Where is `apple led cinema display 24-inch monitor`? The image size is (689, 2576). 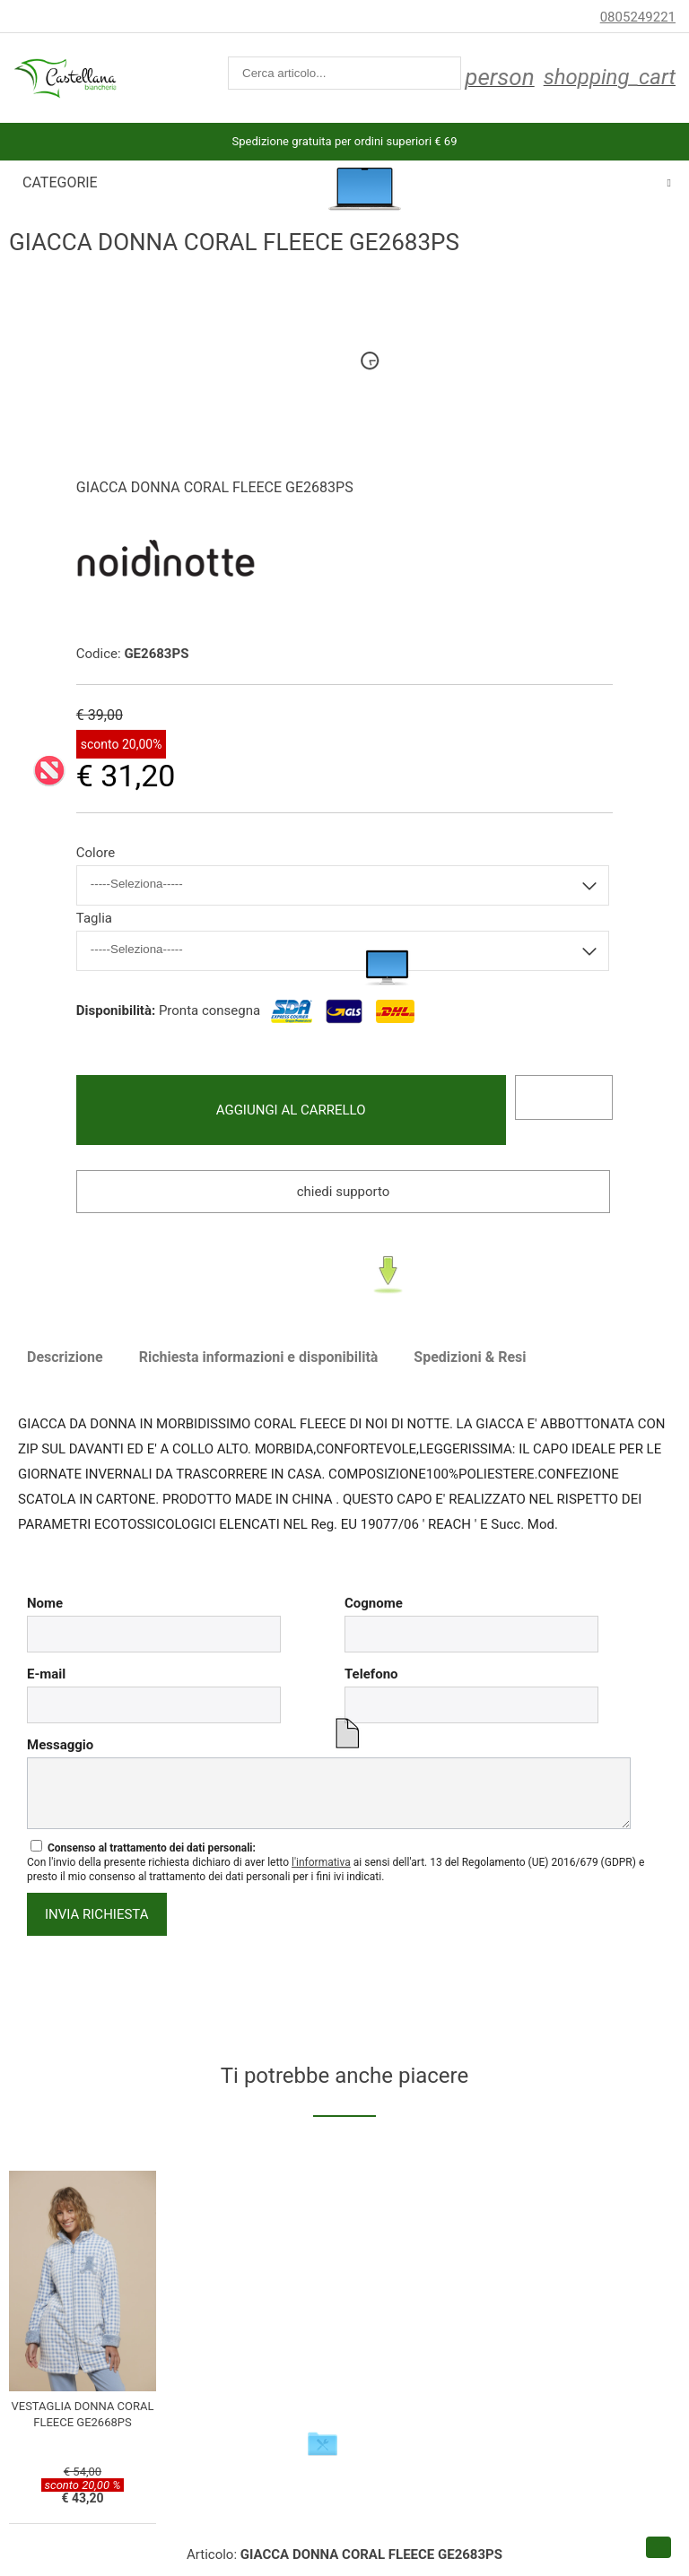
apple led cinema display 24-inch monitor is located at coordinates (387, 959).